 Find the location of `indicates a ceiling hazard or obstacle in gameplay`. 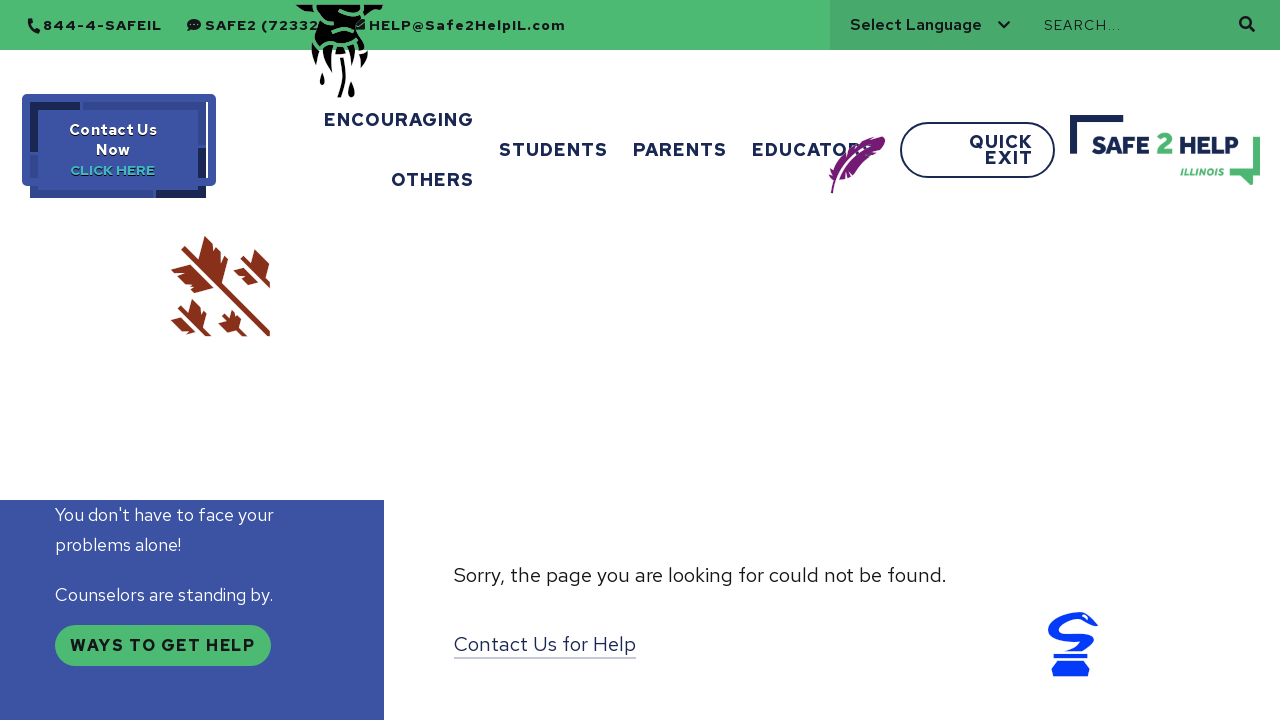

indicates a ceiling hazard or obstacle in gameplay is located at coordinates (339, 51).